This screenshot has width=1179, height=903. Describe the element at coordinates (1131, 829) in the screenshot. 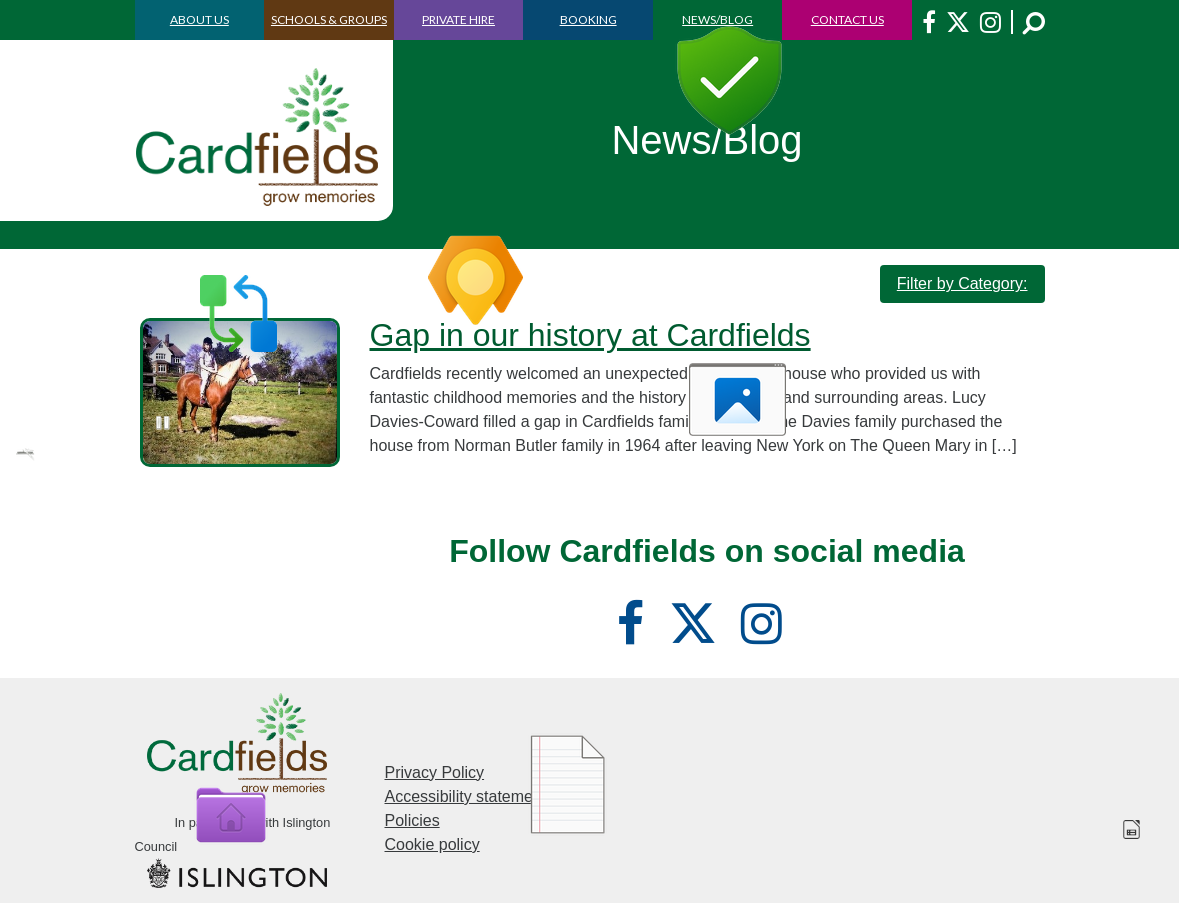

I see `open LibreOffice Impress presentation software` at that location.